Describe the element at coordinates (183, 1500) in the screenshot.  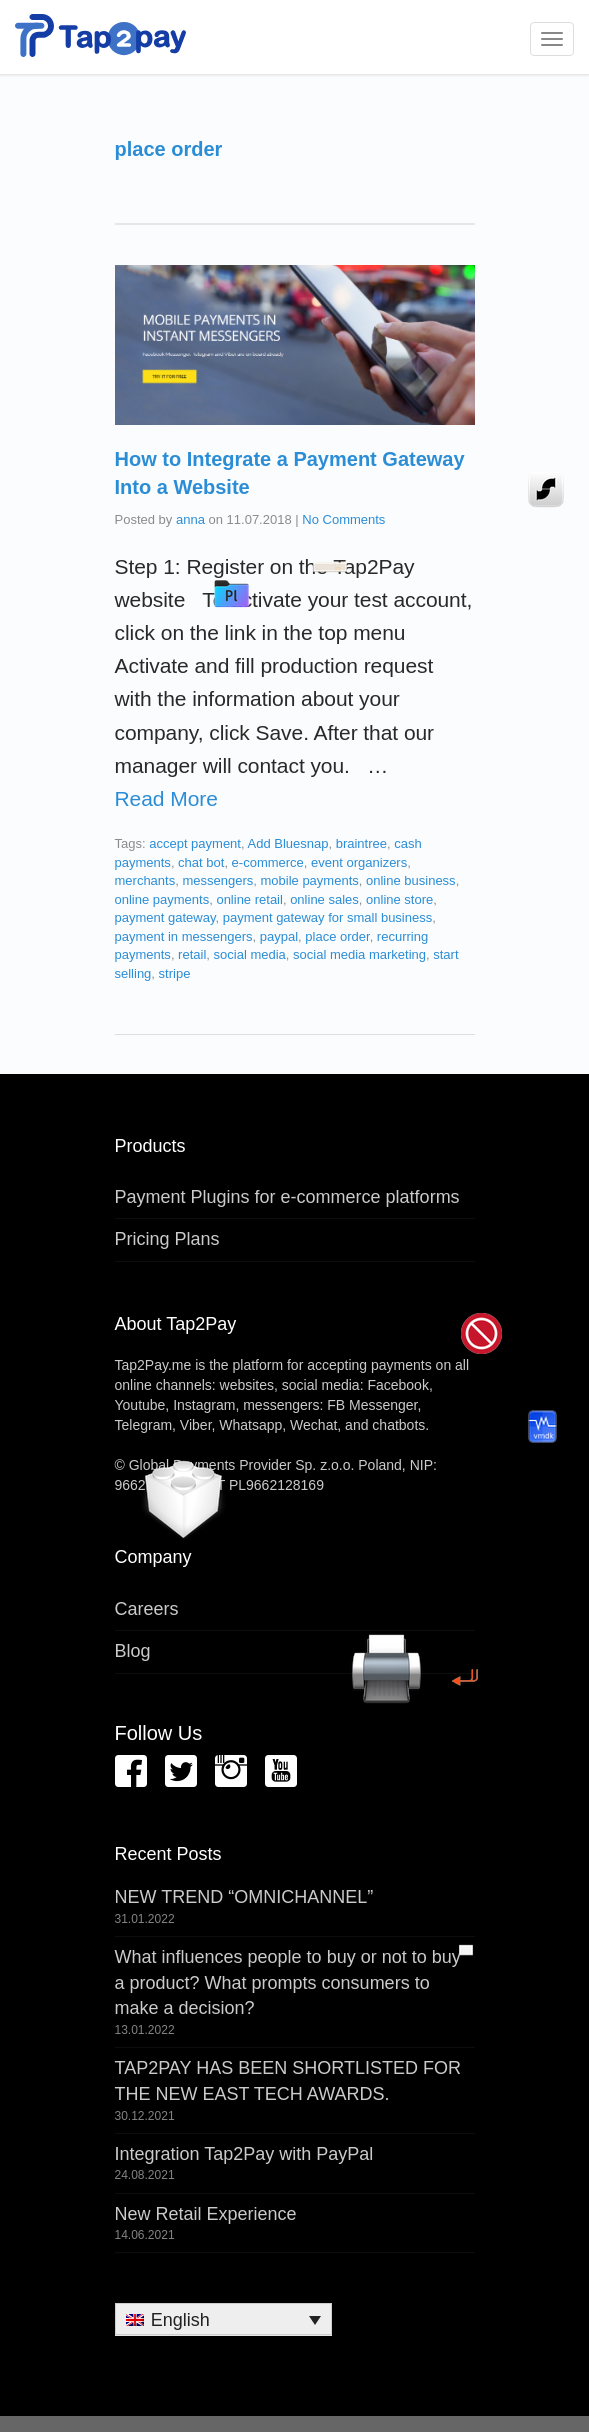
I see `a quicklook plugin or generator component` at that location.